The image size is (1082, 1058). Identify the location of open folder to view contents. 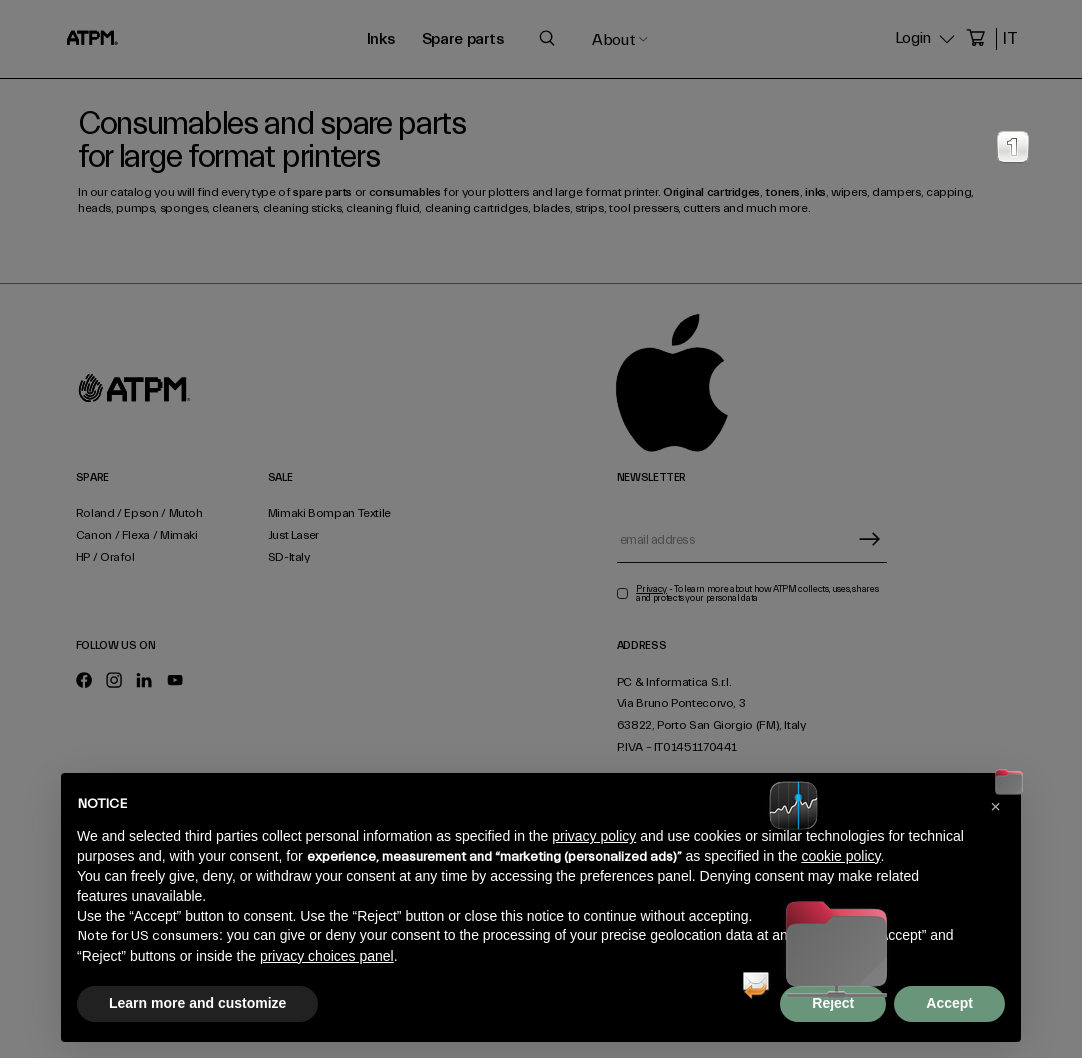
(1009, 782).